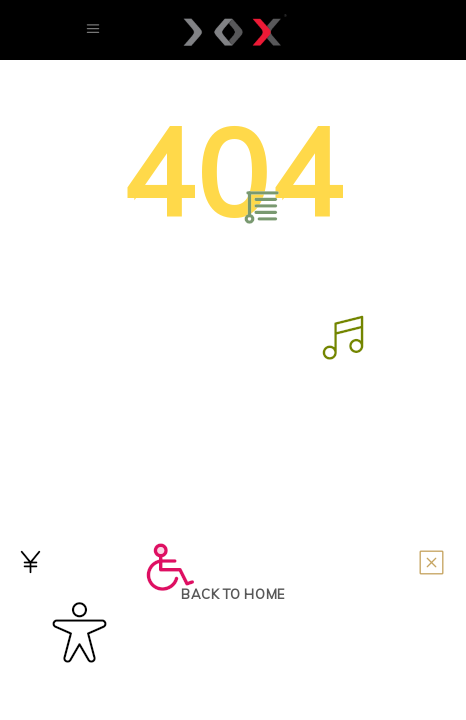 The image size is (466, 720). I want to click on adjust window blinds or shades, so click(262, 207).